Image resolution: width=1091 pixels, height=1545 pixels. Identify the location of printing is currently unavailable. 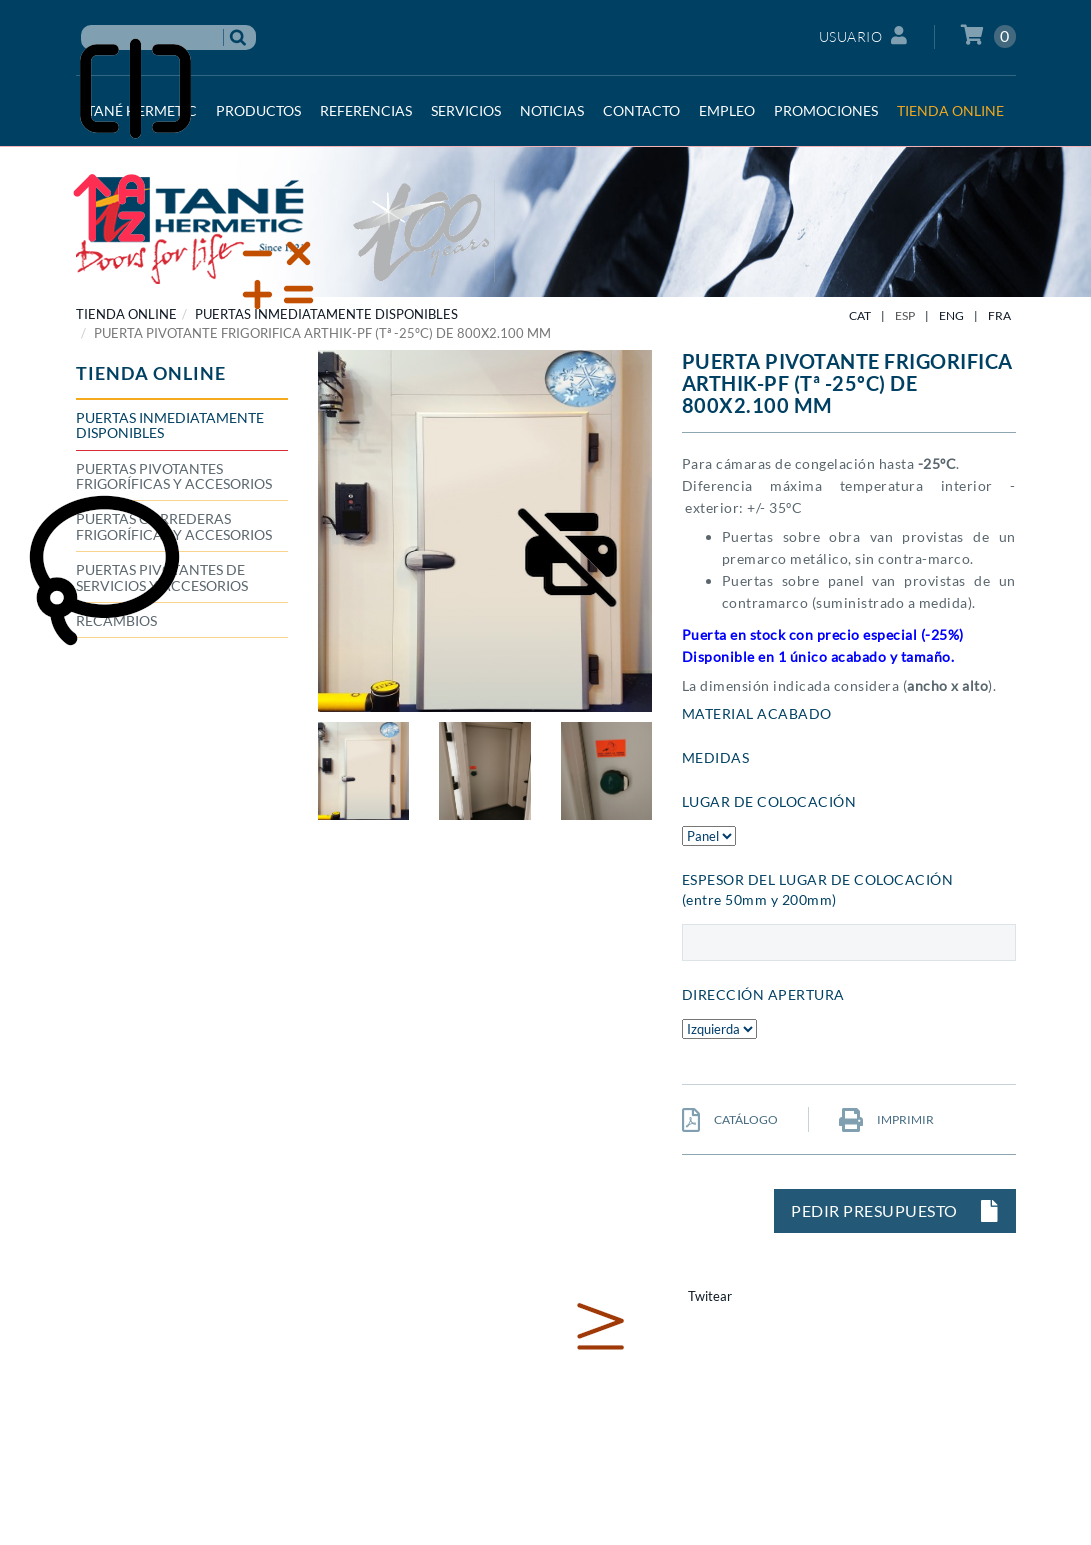
(571, 554).